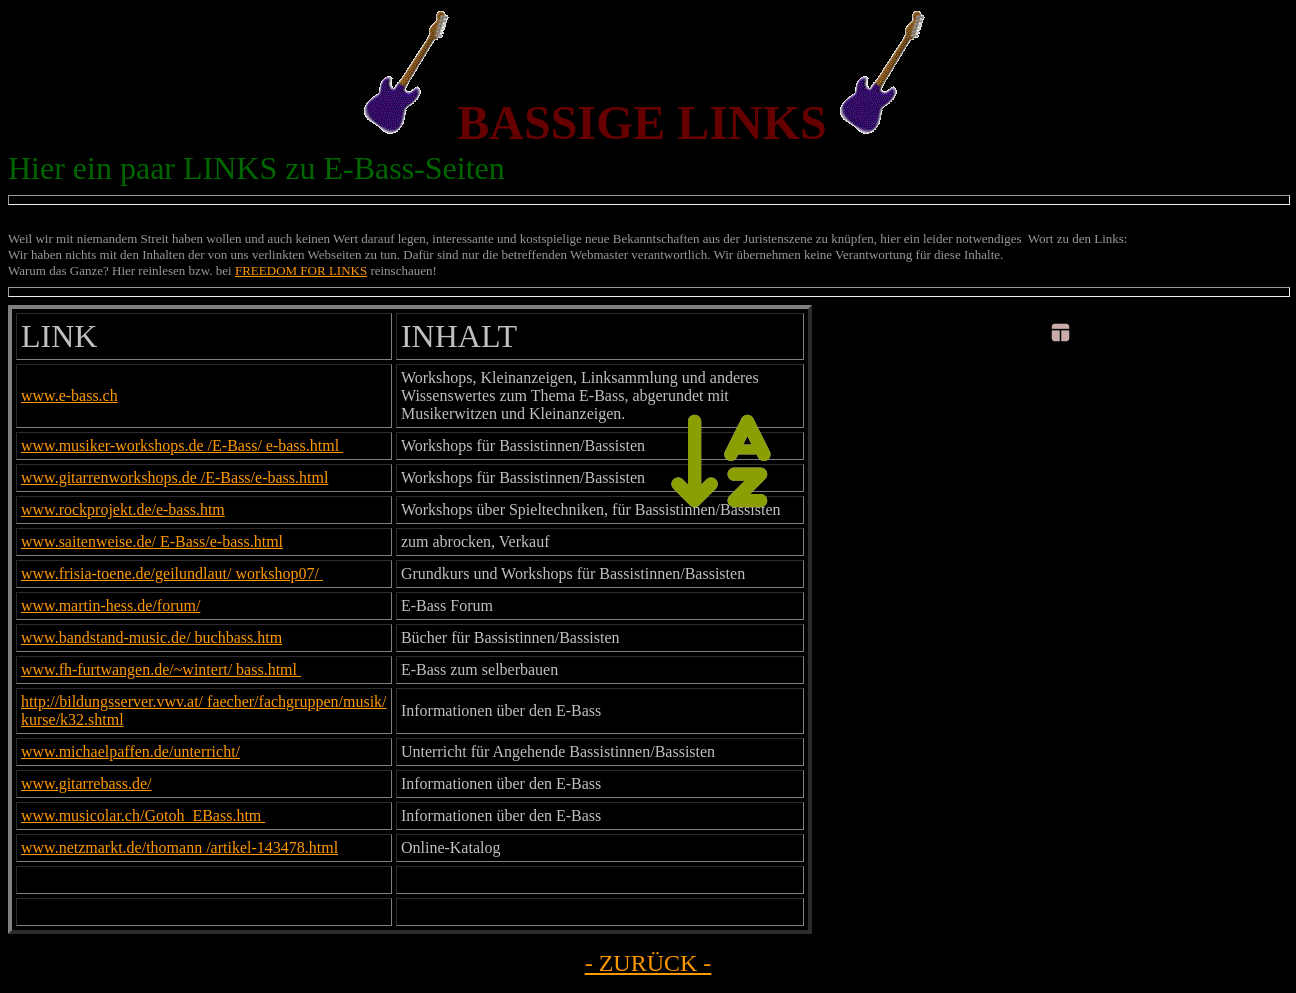  I want to click on change page layout or view, so click(1060, 332).